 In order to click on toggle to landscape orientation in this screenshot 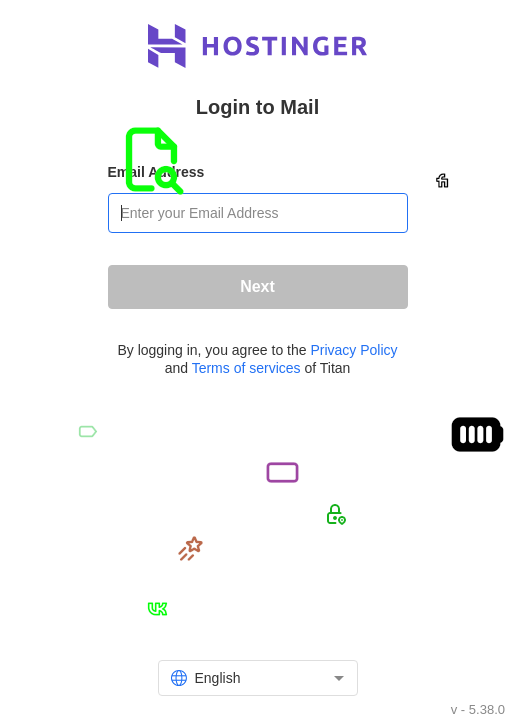, I will do `click(282, 472)`.